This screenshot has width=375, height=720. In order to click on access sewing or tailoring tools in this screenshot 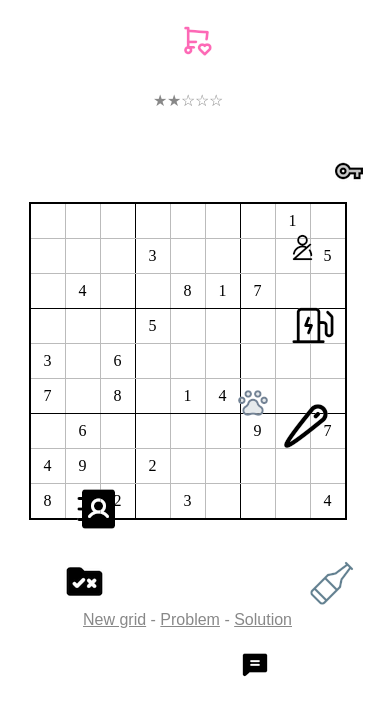, I will do `click(306, 426)`.